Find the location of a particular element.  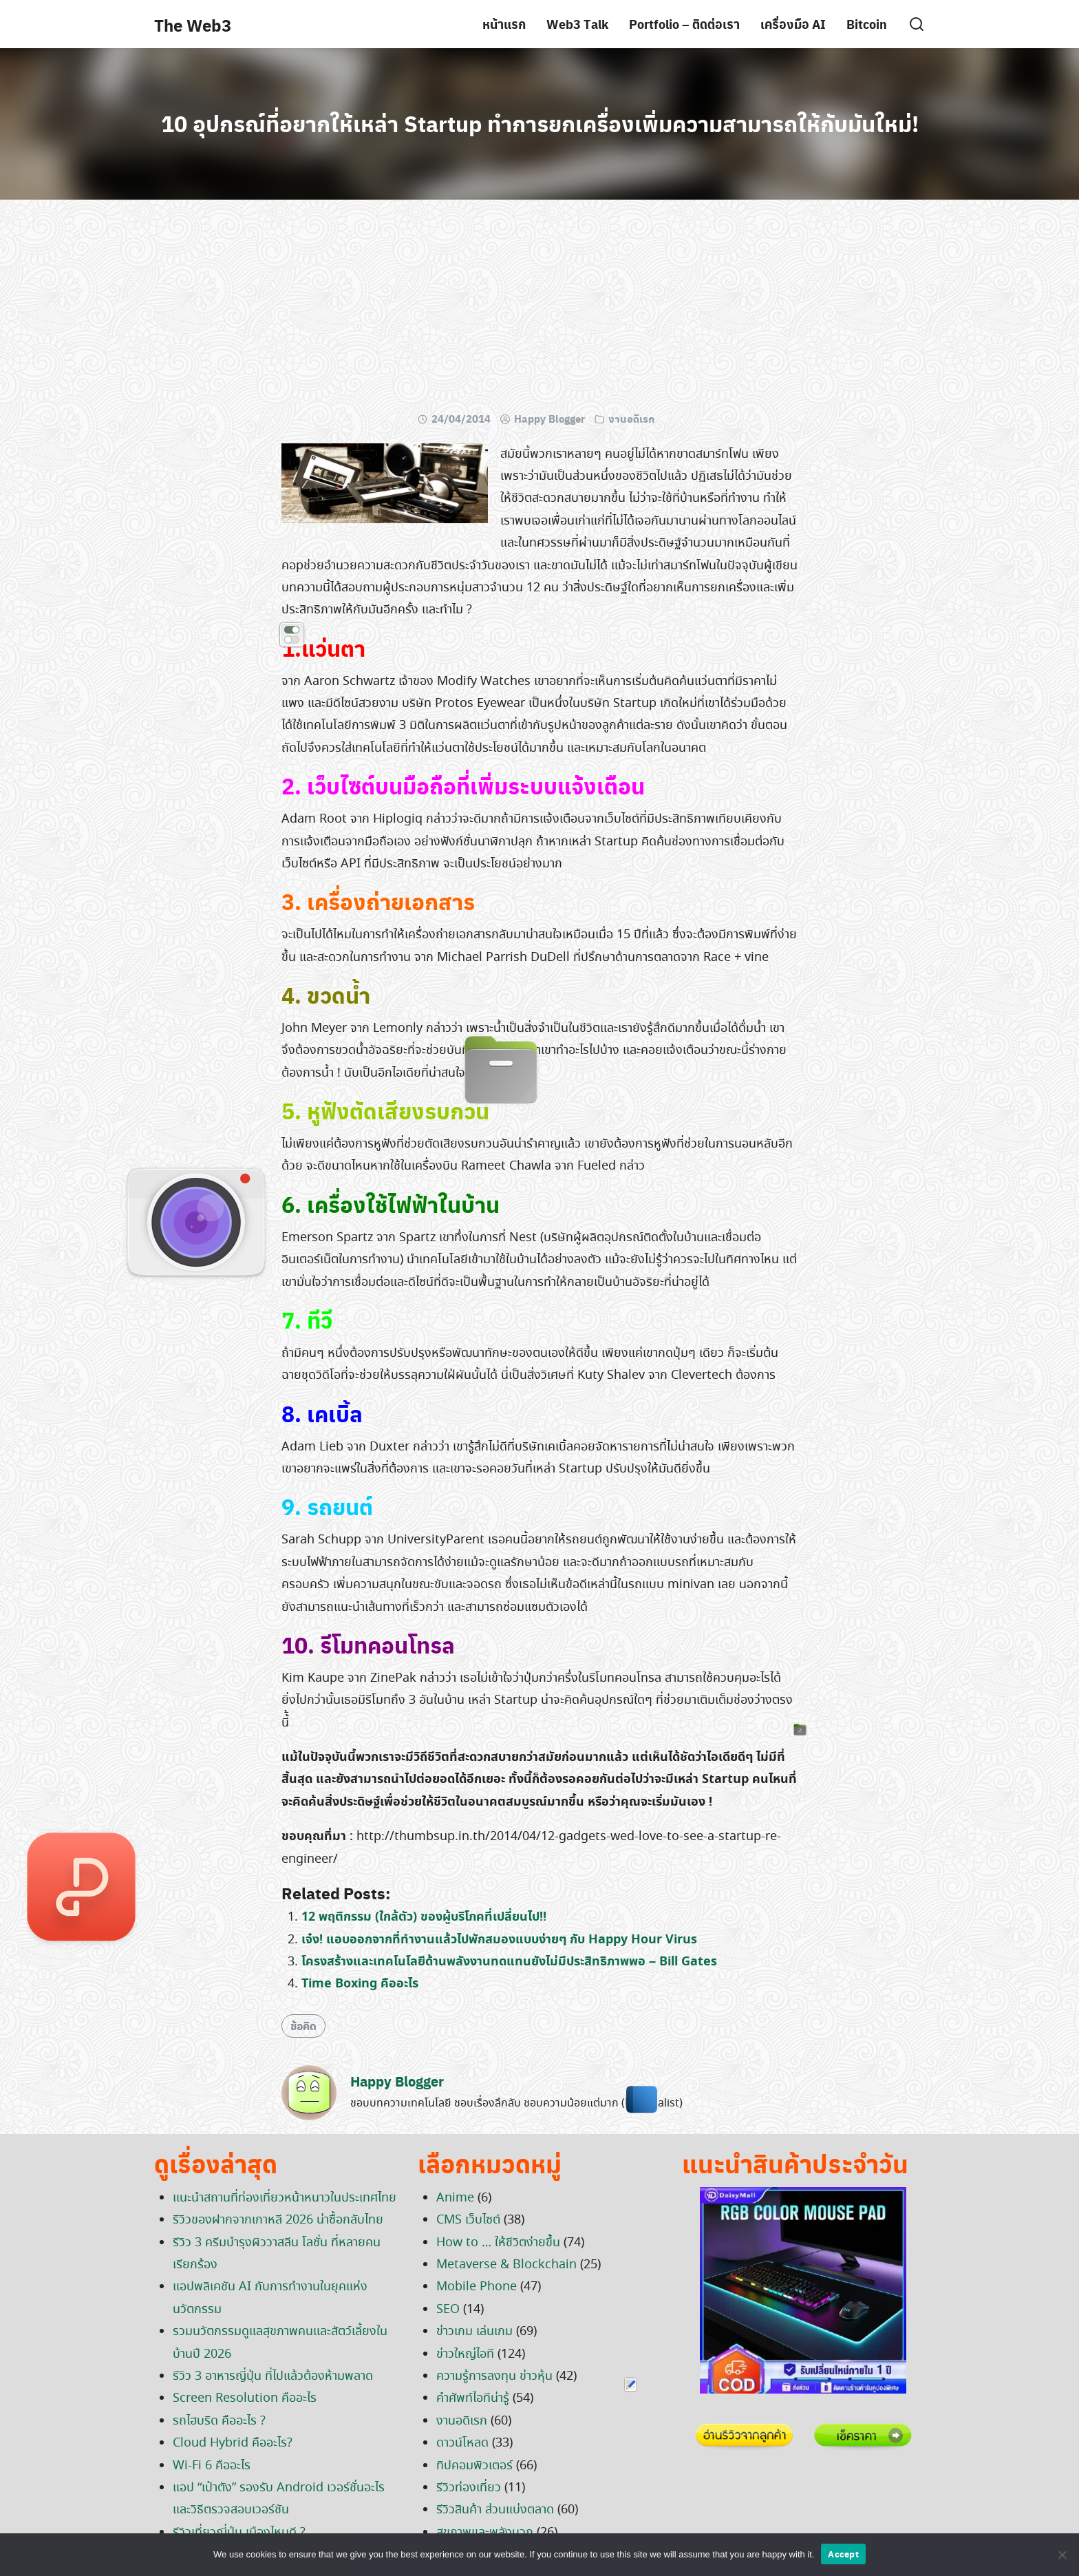

open gnome tweaks to customize system settings is located at coordinates (292, 635).